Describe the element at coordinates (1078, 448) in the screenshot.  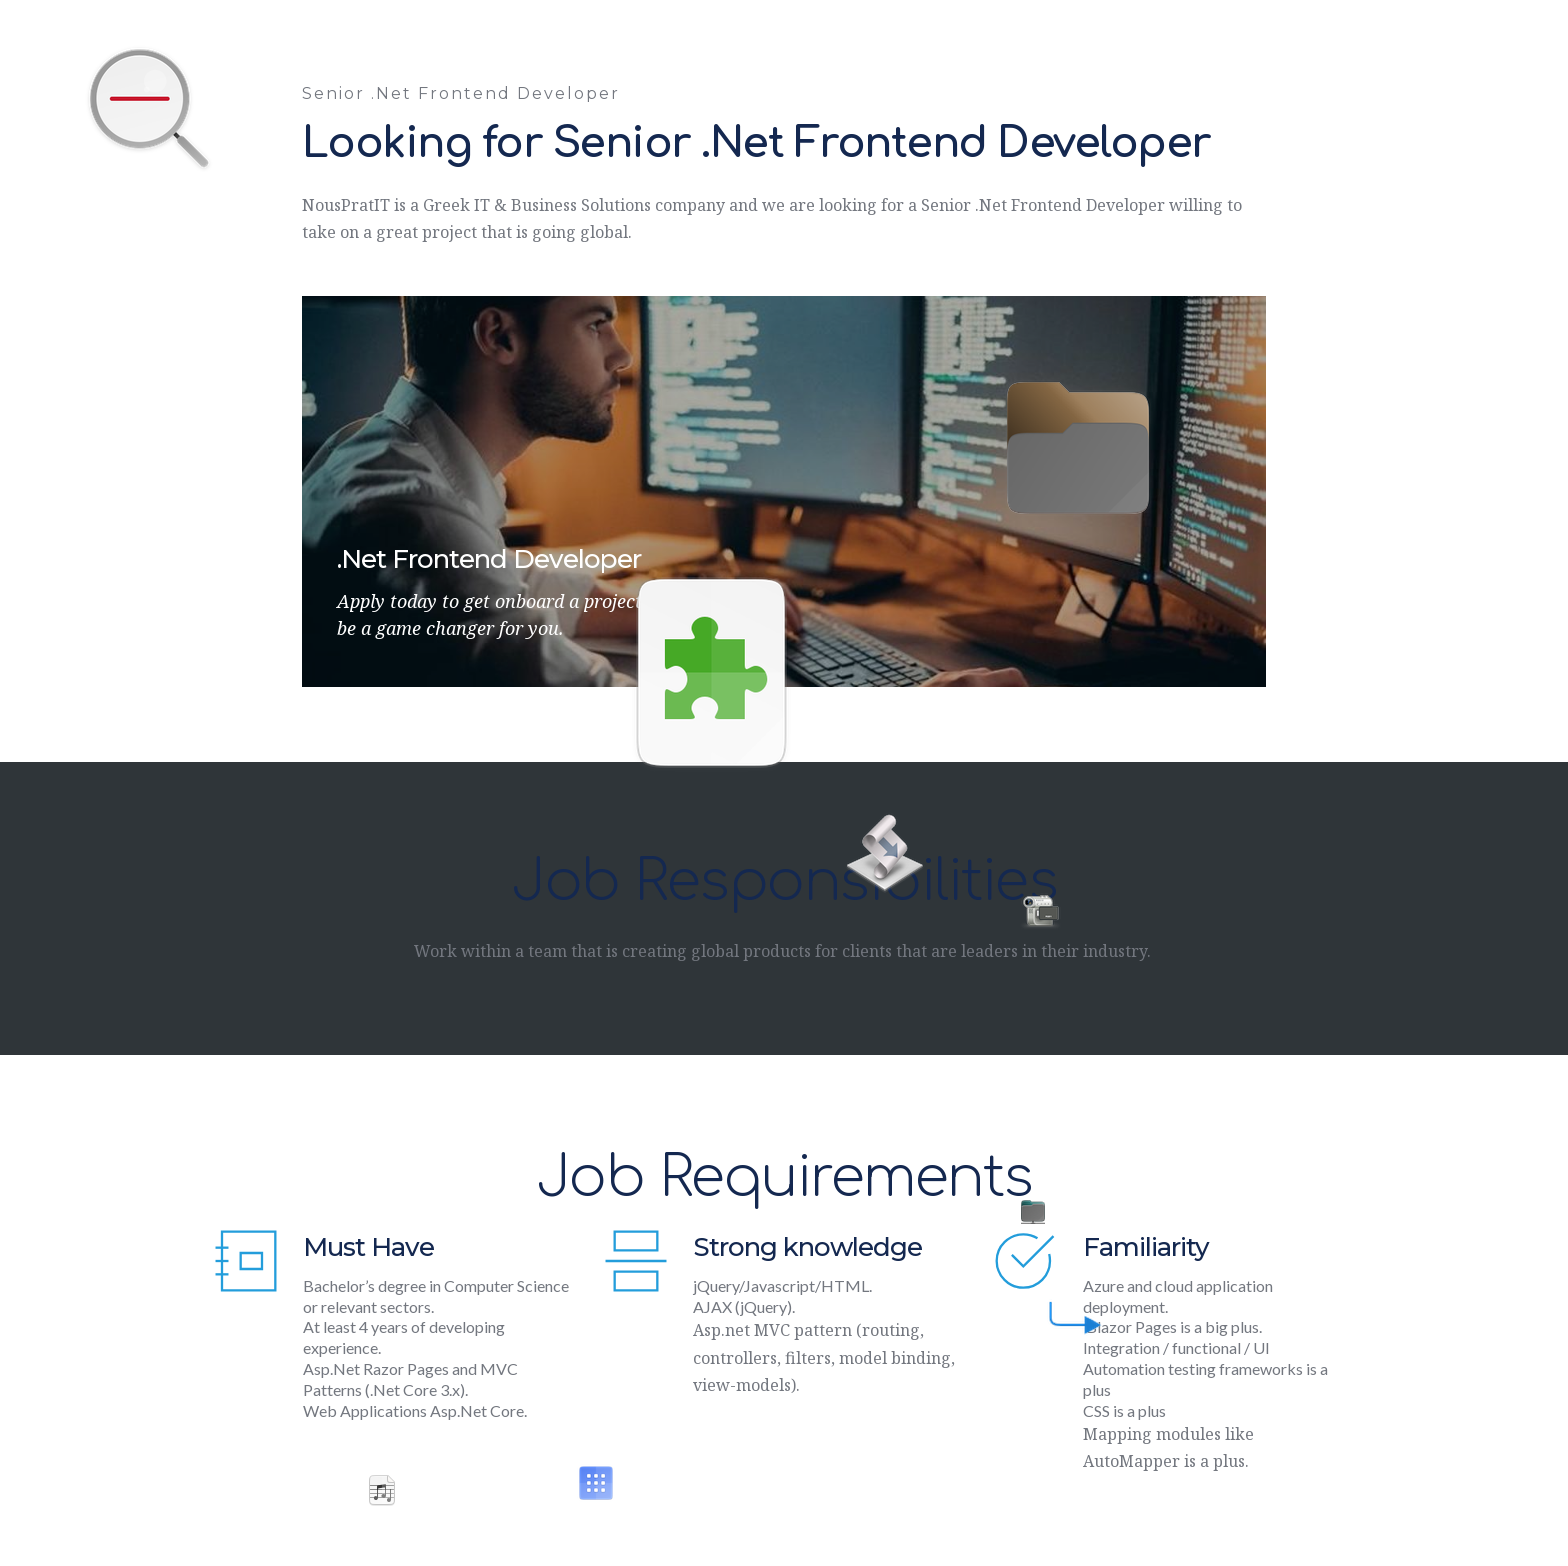
I see `drop files here to move them into this folder` at that location.